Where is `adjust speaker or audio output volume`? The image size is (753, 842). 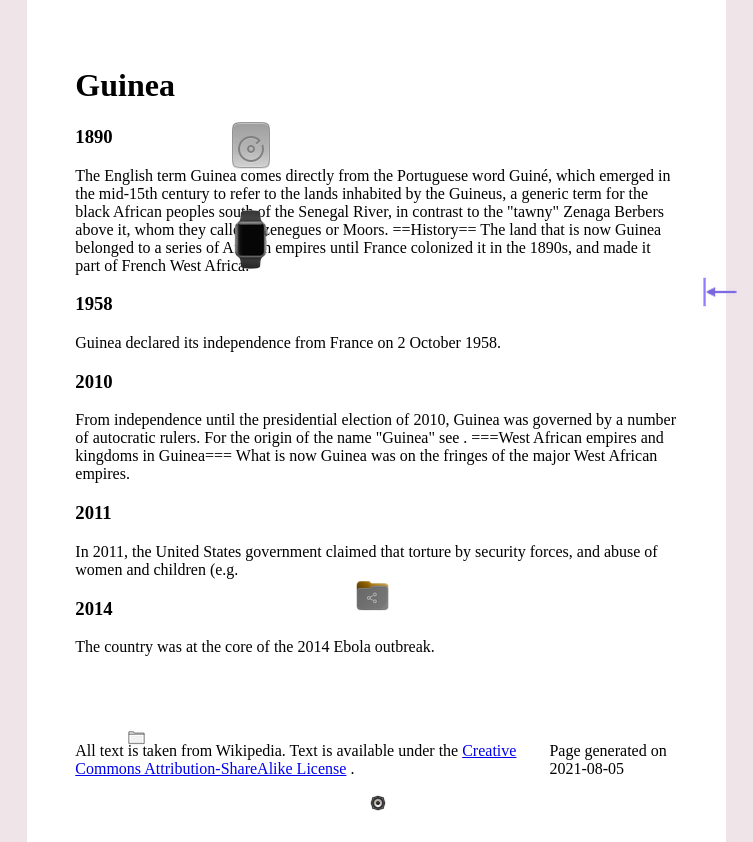
adjust speaker or audio output volume is located at coordinates (378, 803).